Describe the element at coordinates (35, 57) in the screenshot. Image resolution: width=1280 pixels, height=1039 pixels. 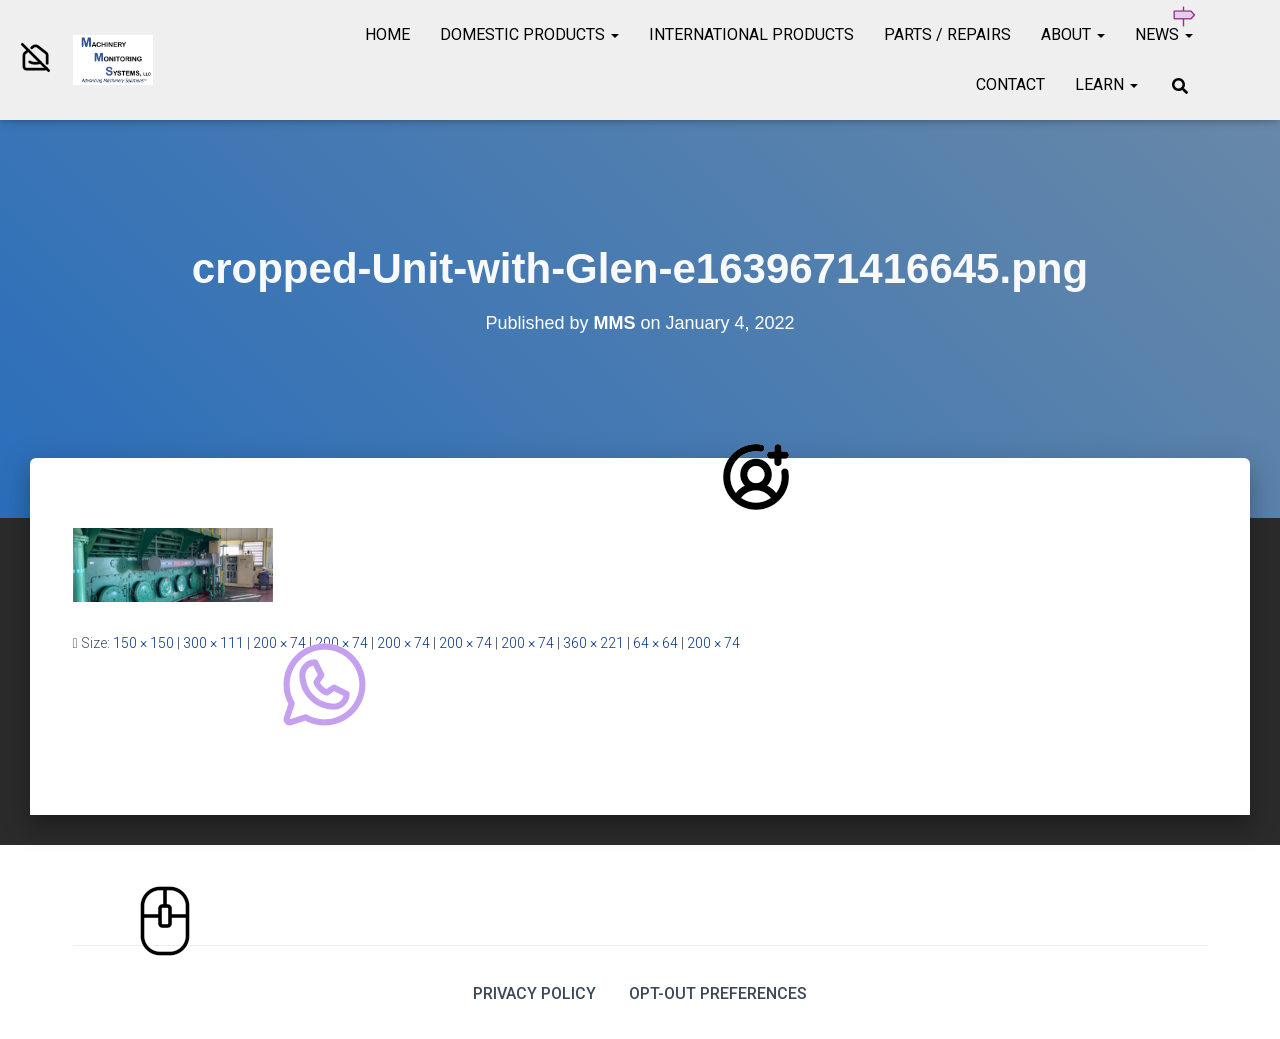
I see `smart home controls are disabled` at that location.